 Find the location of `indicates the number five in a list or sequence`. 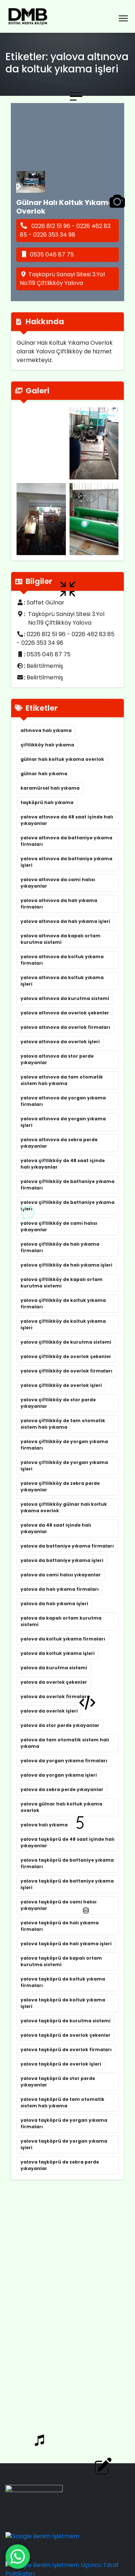

indicates the number five in a list or sequence is located at coordinates (80, 1822).